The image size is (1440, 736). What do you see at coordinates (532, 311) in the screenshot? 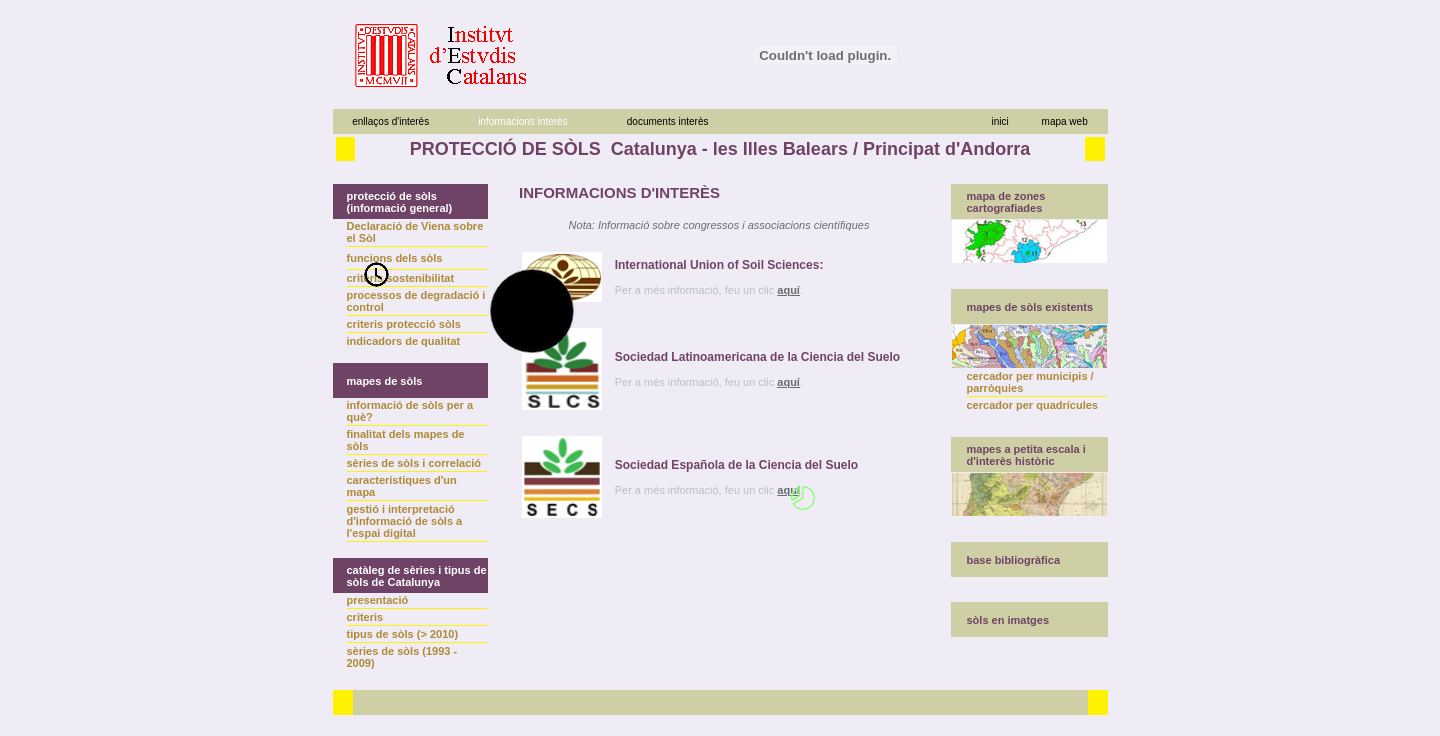
I see `indicates a filled or selected state` at bounding box center [532, 311].